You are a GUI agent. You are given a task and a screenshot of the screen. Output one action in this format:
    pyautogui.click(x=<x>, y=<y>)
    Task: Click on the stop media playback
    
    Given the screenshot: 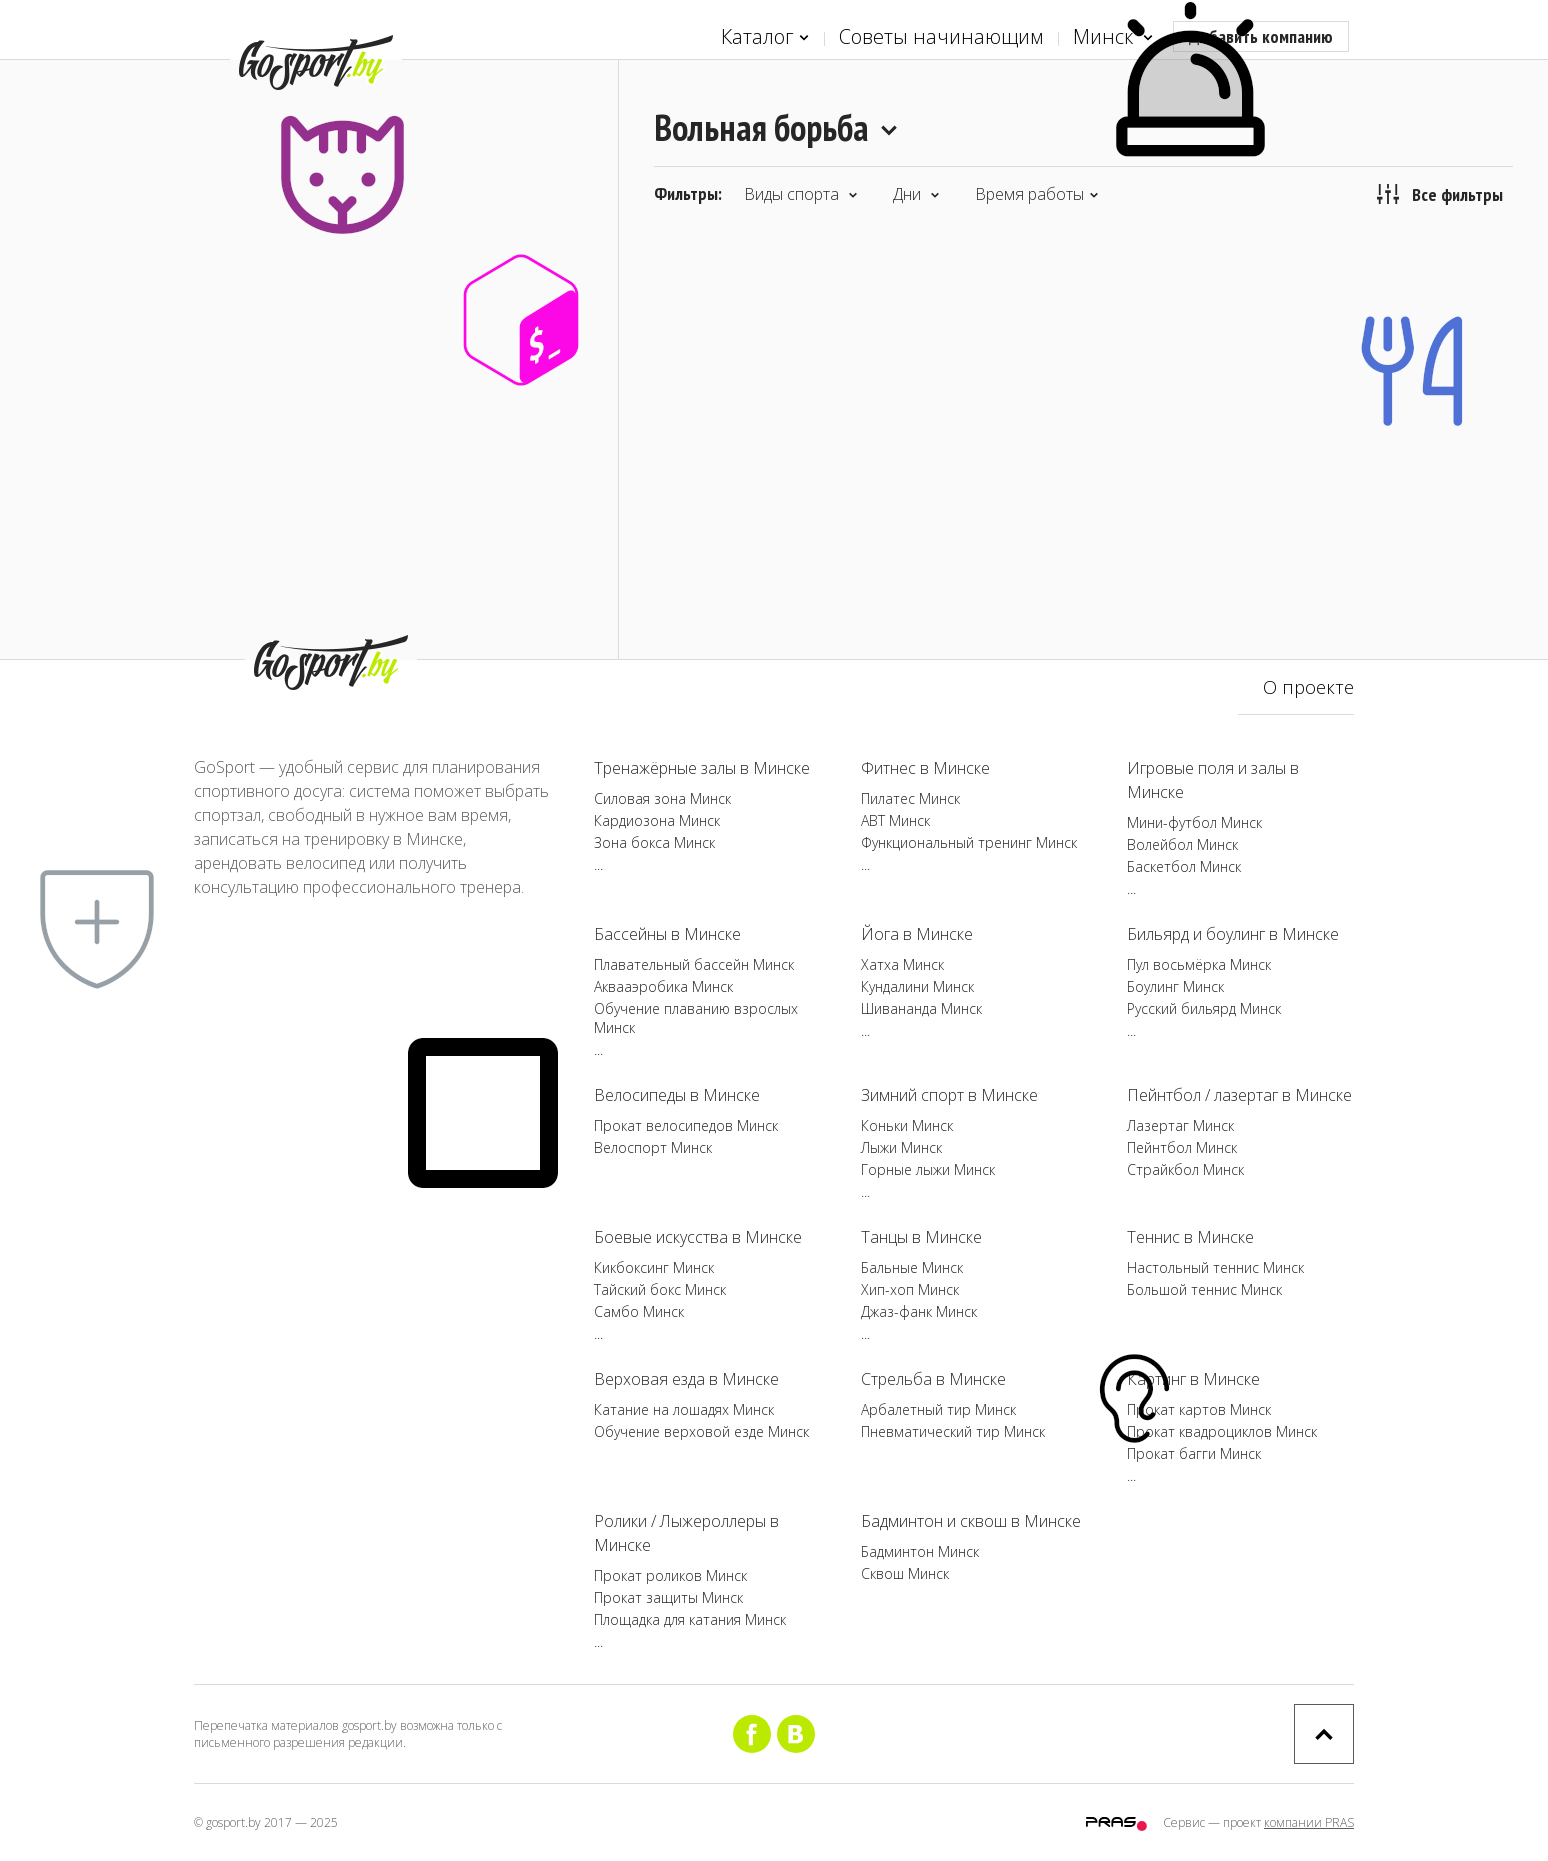 What is the action you would take?
    pyautogui.click(x=483, y=1113)
    